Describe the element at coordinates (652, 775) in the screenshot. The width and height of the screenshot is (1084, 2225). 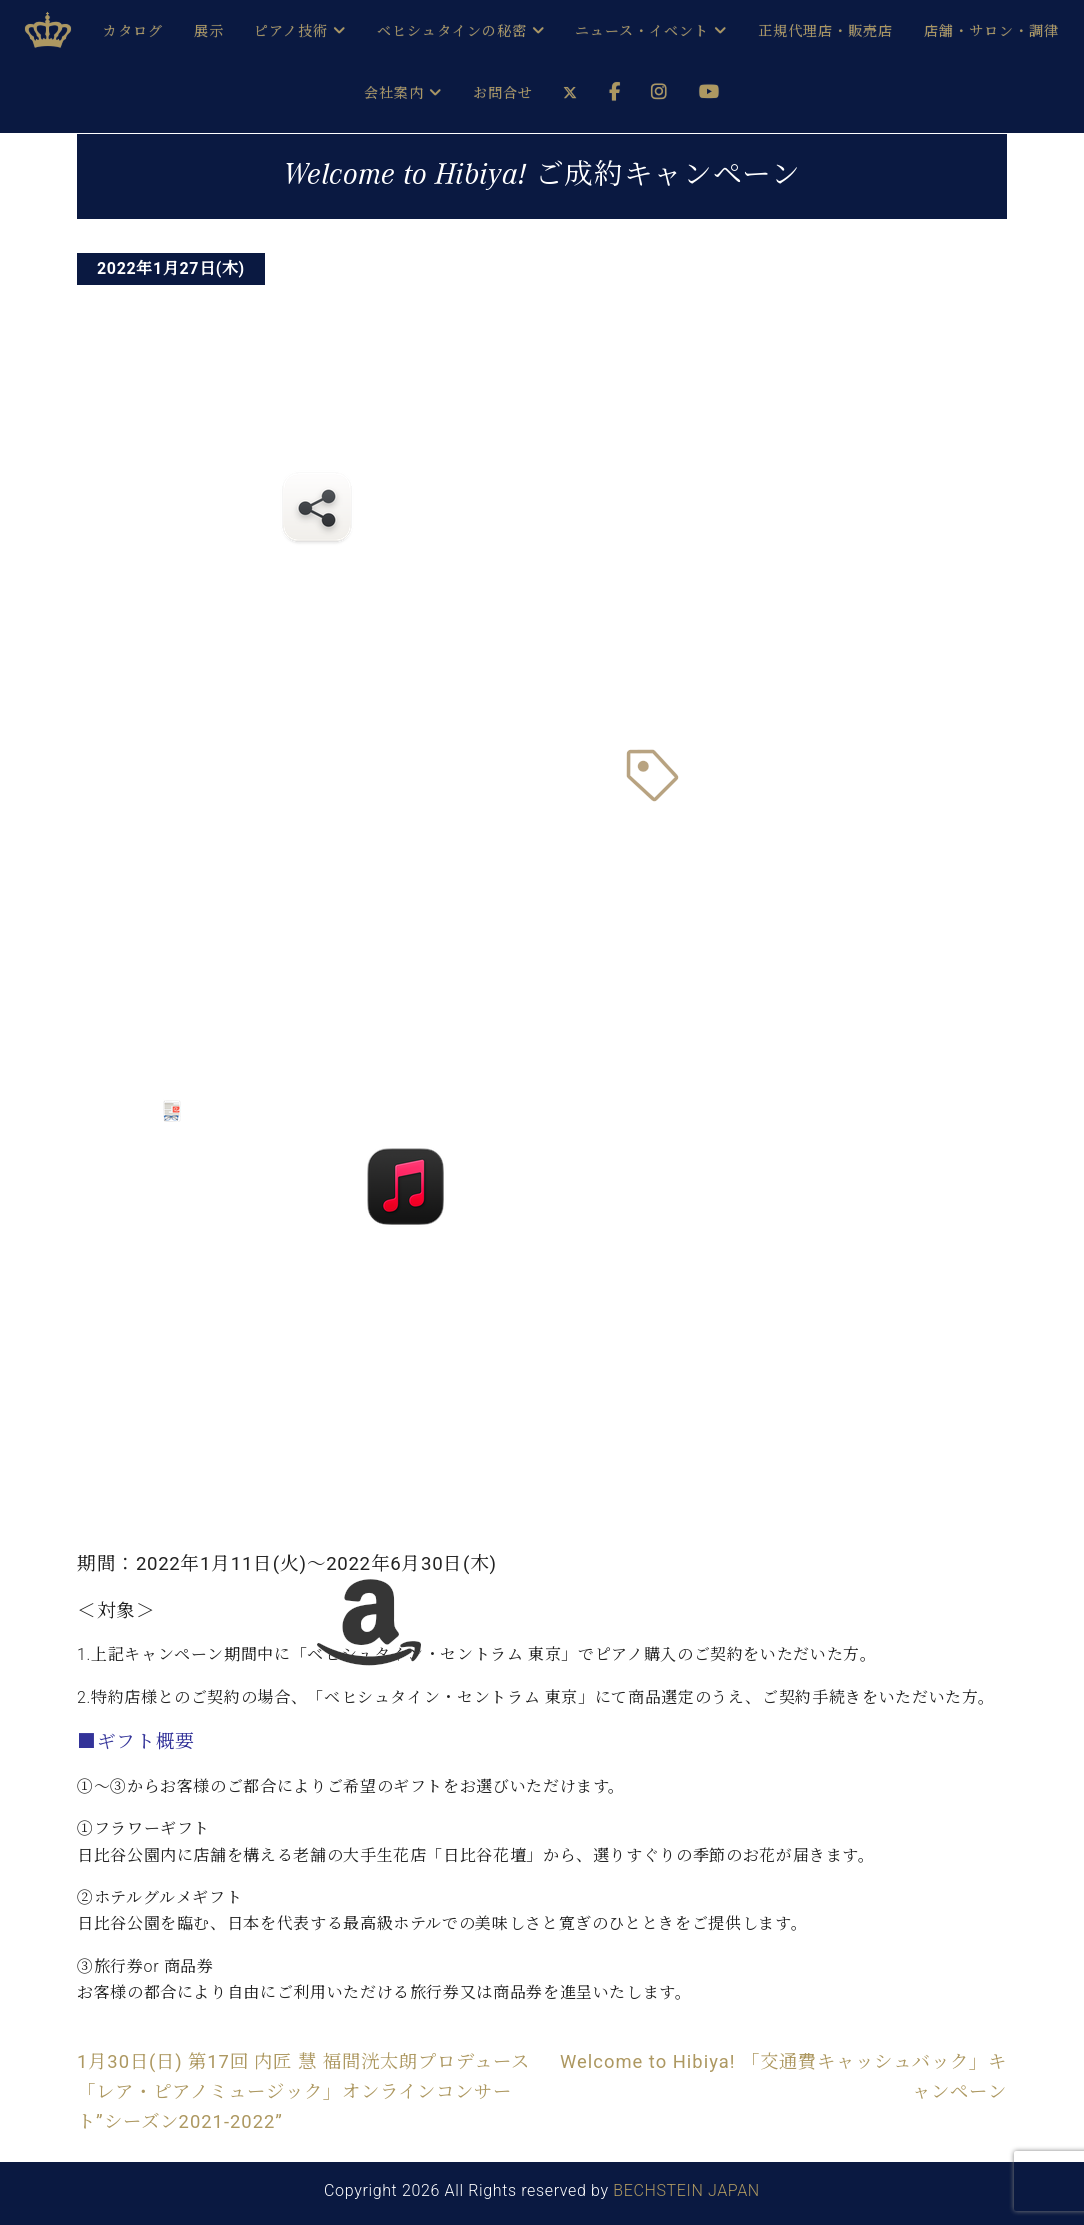
I see `add or edit tags for music tracks` at that location.